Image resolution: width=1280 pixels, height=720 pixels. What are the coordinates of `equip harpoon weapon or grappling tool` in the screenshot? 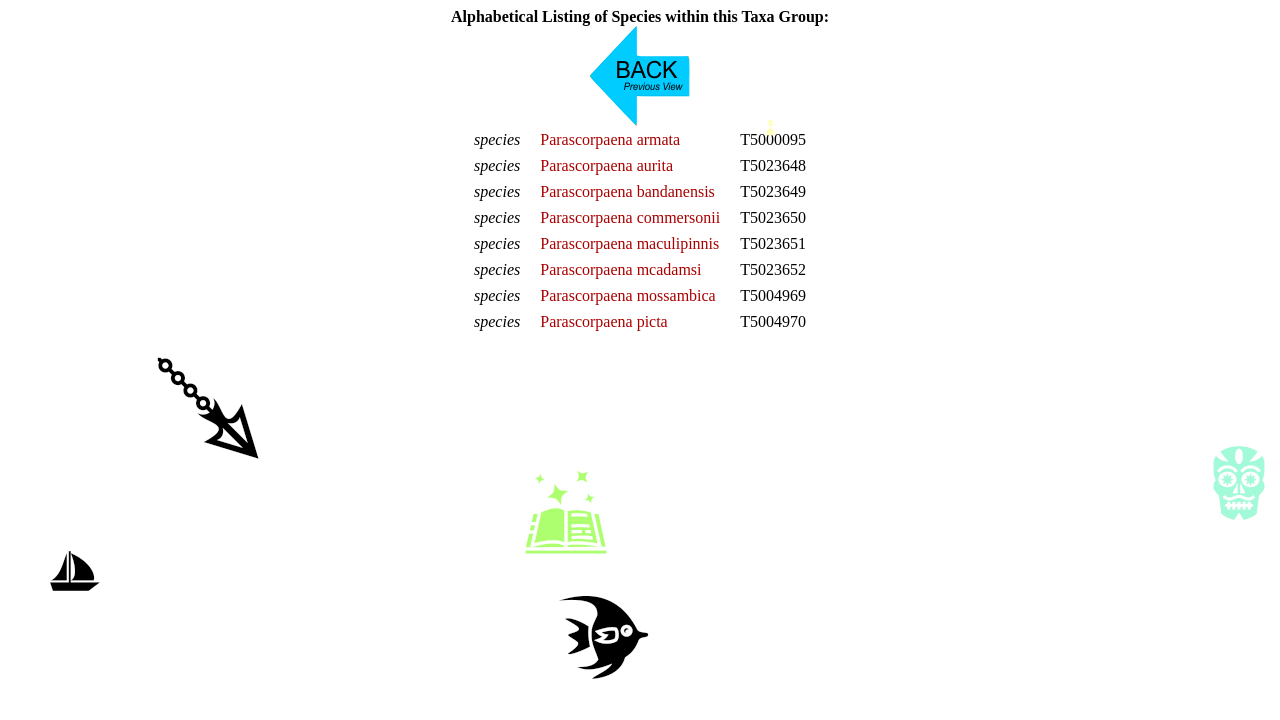 It's located at (208, 408).